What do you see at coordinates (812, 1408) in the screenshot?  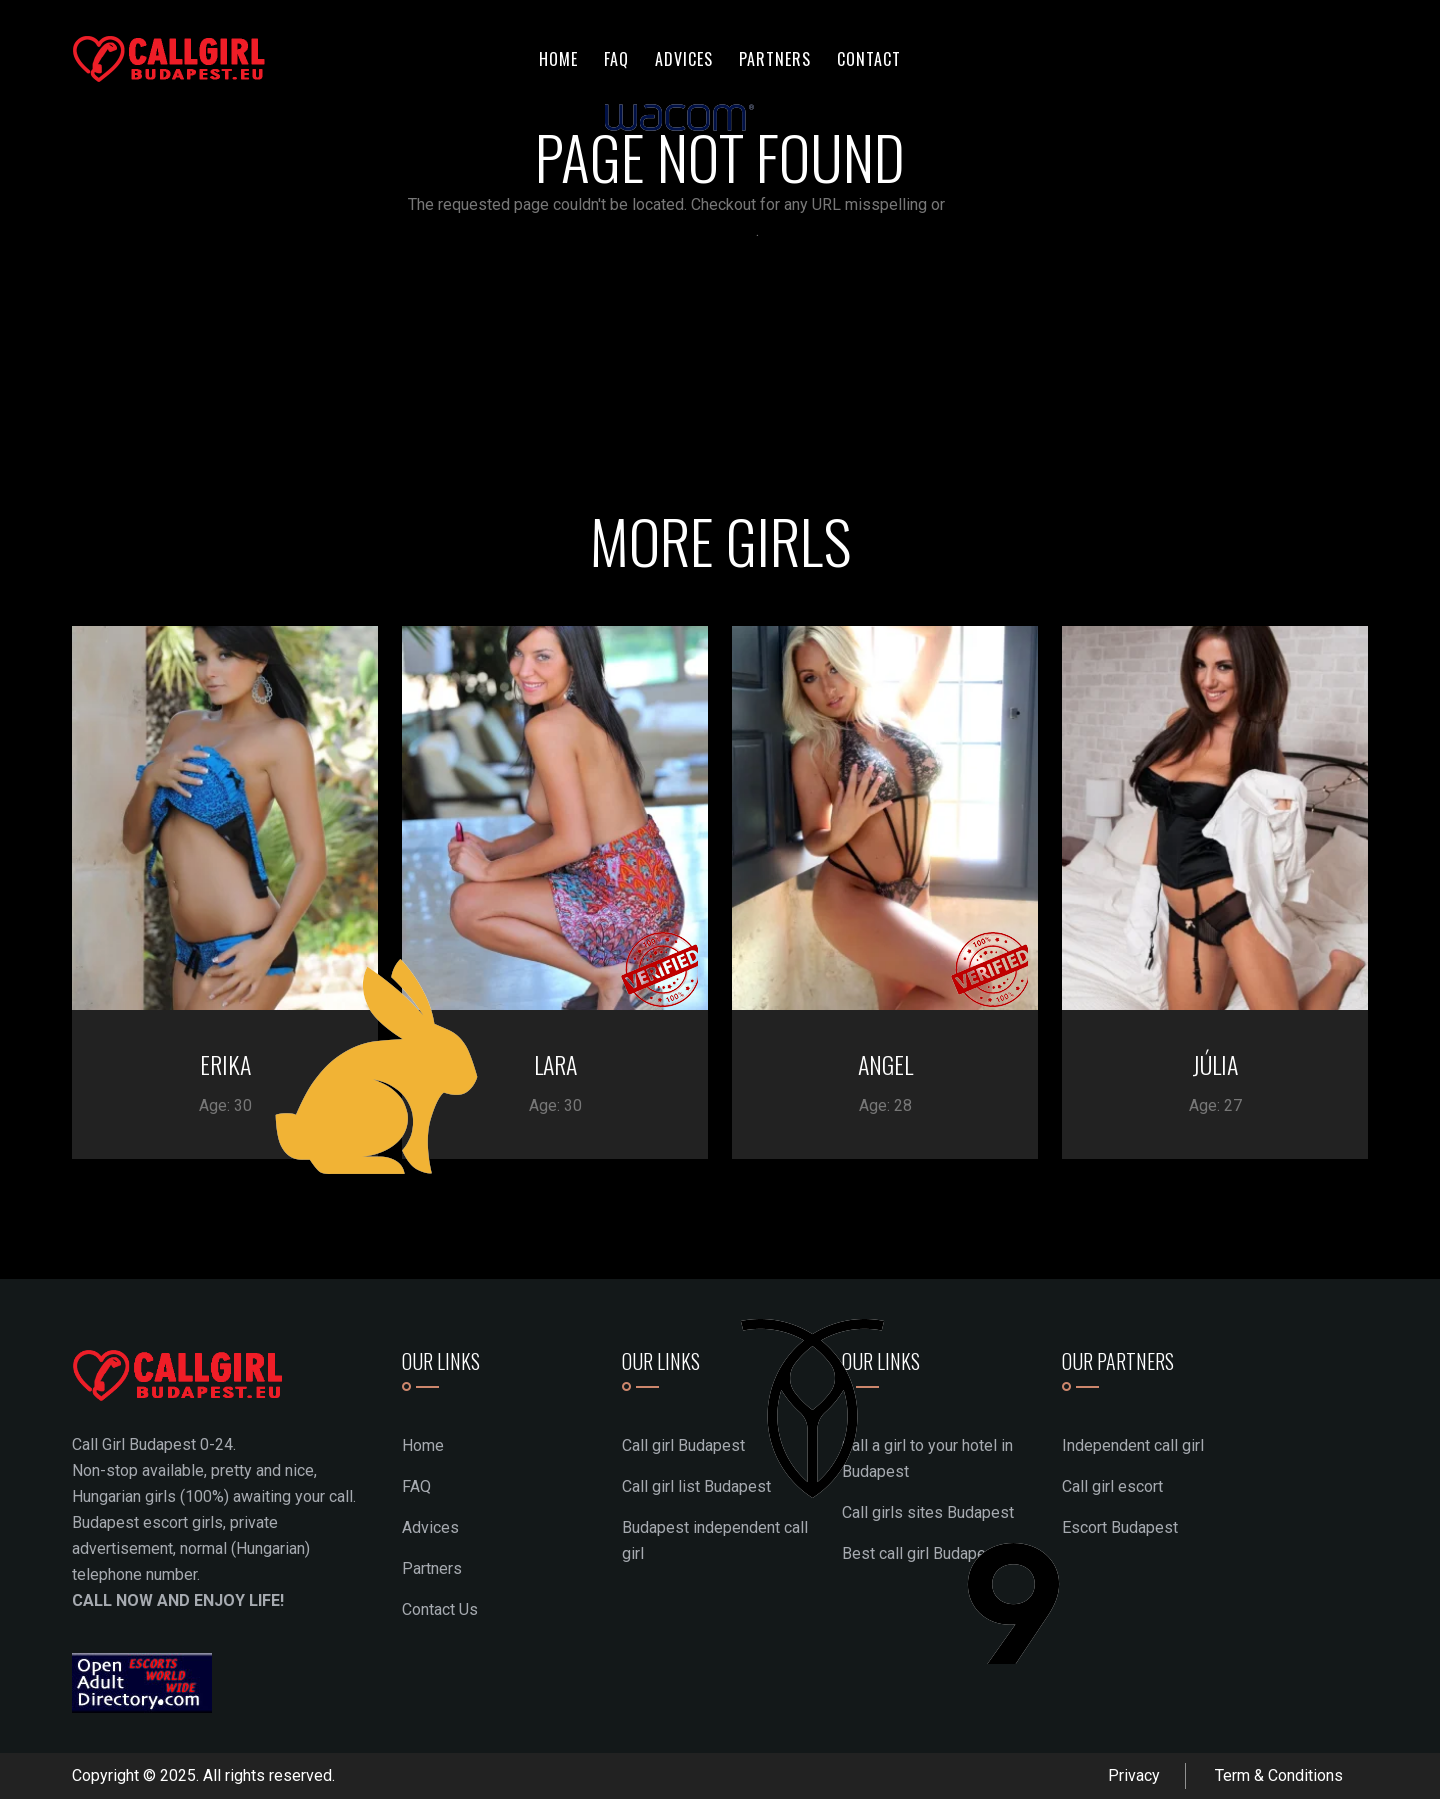 I see `cockroach labs company logo` at bounding box center [812, 1408].